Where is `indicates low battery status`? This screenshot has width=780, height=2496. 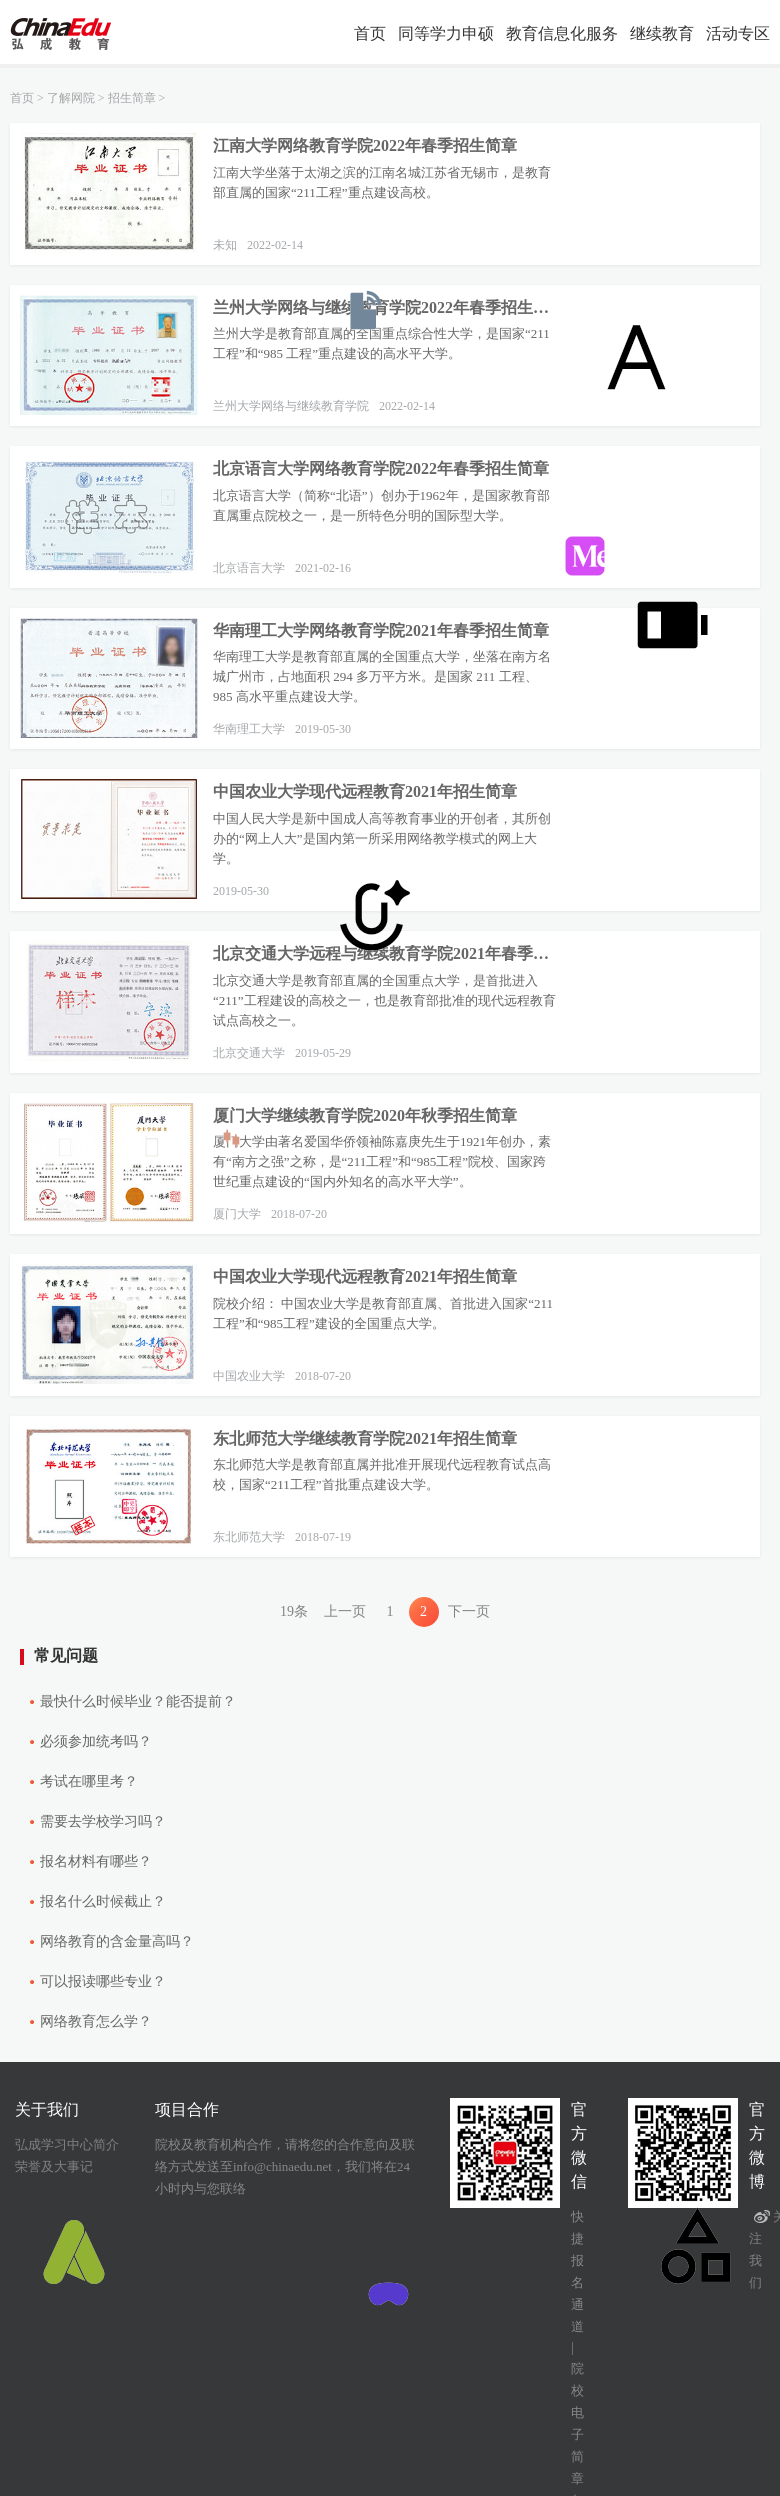 indicates low battery status is located at coordinates (671, 625).